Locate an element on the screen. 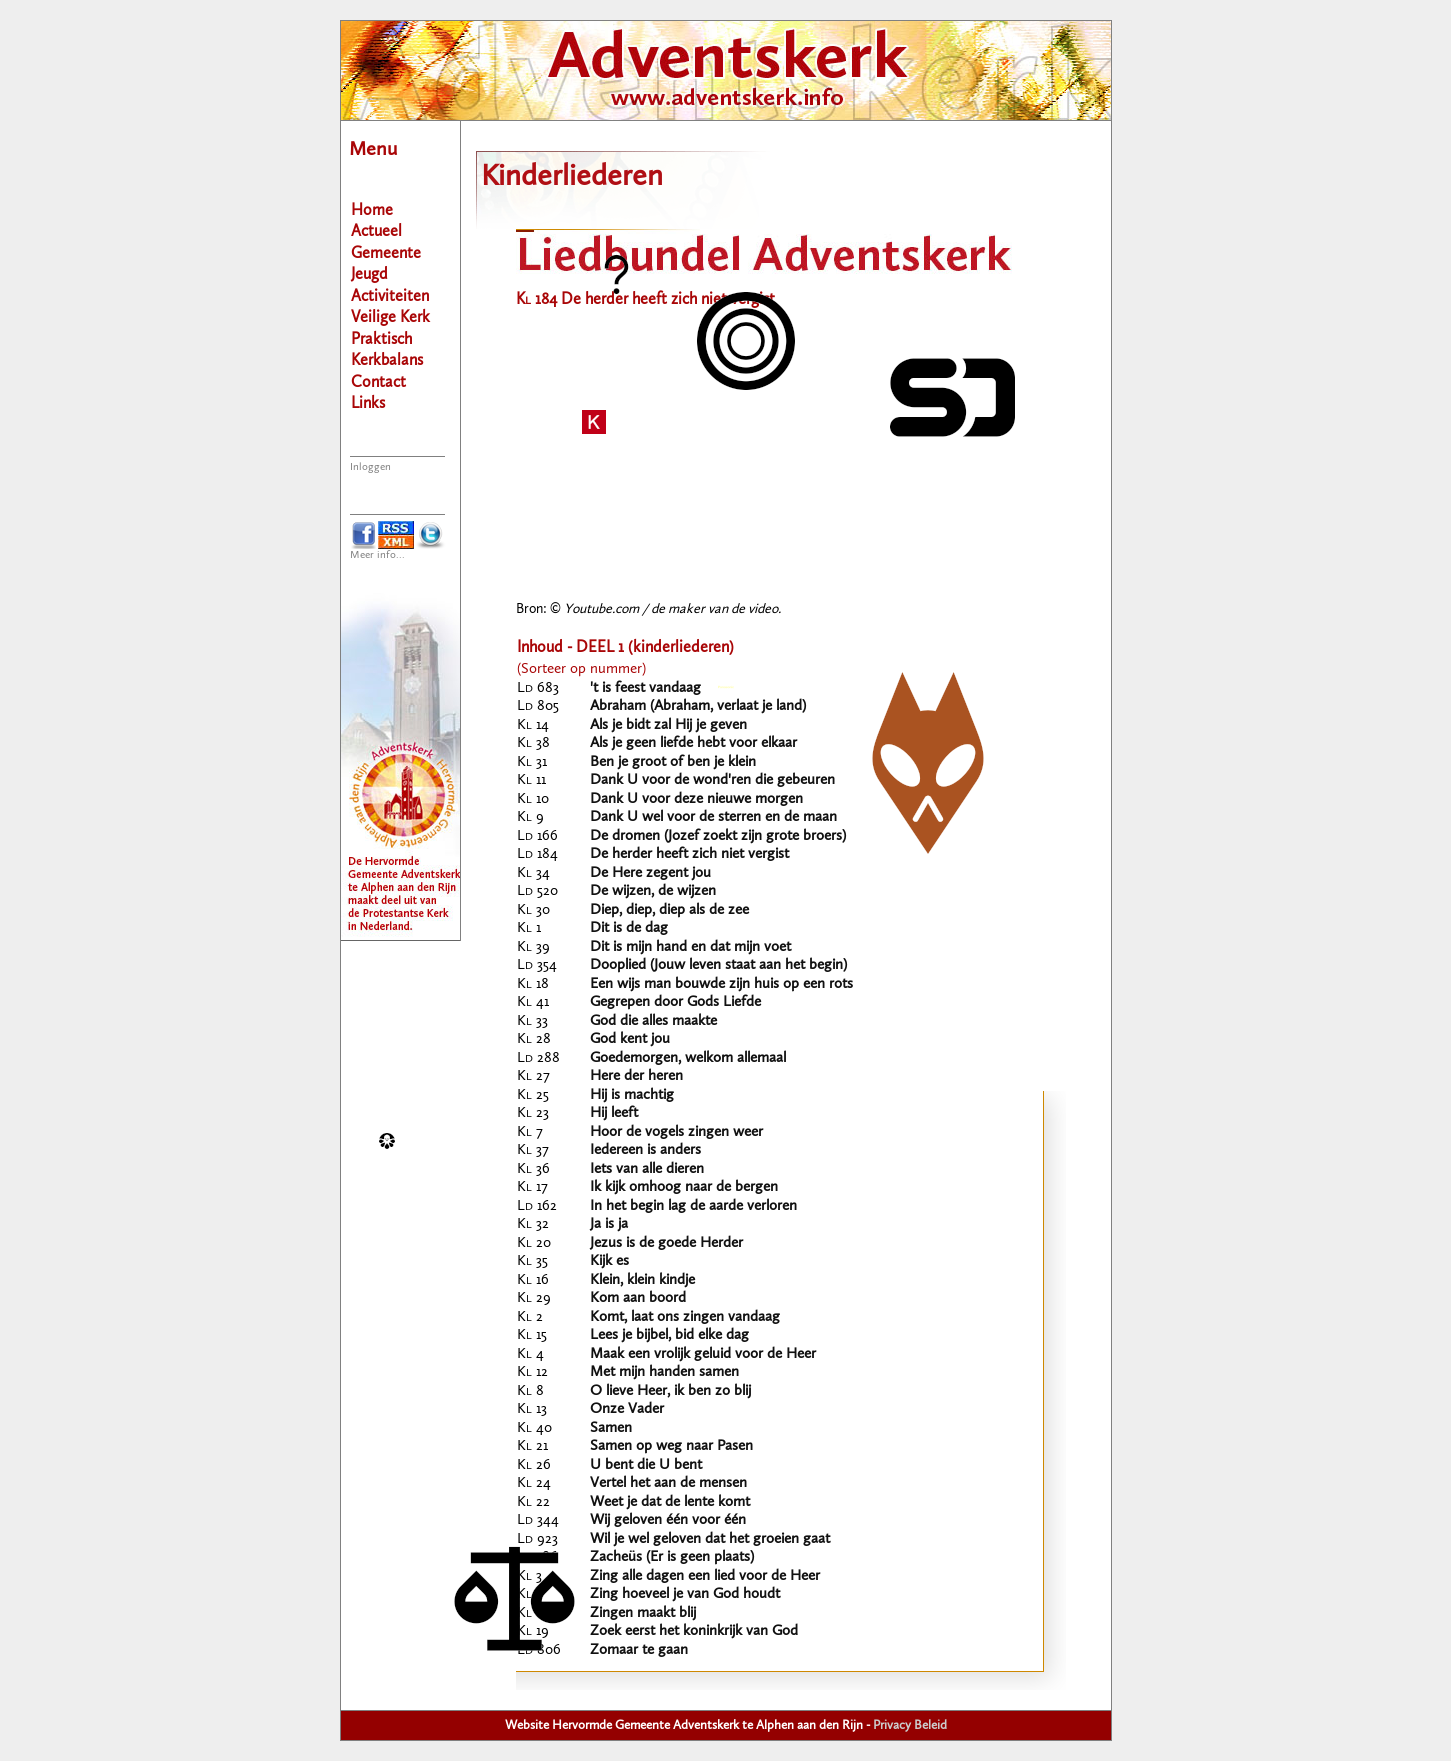 This screenshot has width=1451, height=1761. Keras deep learning framework logo is located at coordinates (594, 422).